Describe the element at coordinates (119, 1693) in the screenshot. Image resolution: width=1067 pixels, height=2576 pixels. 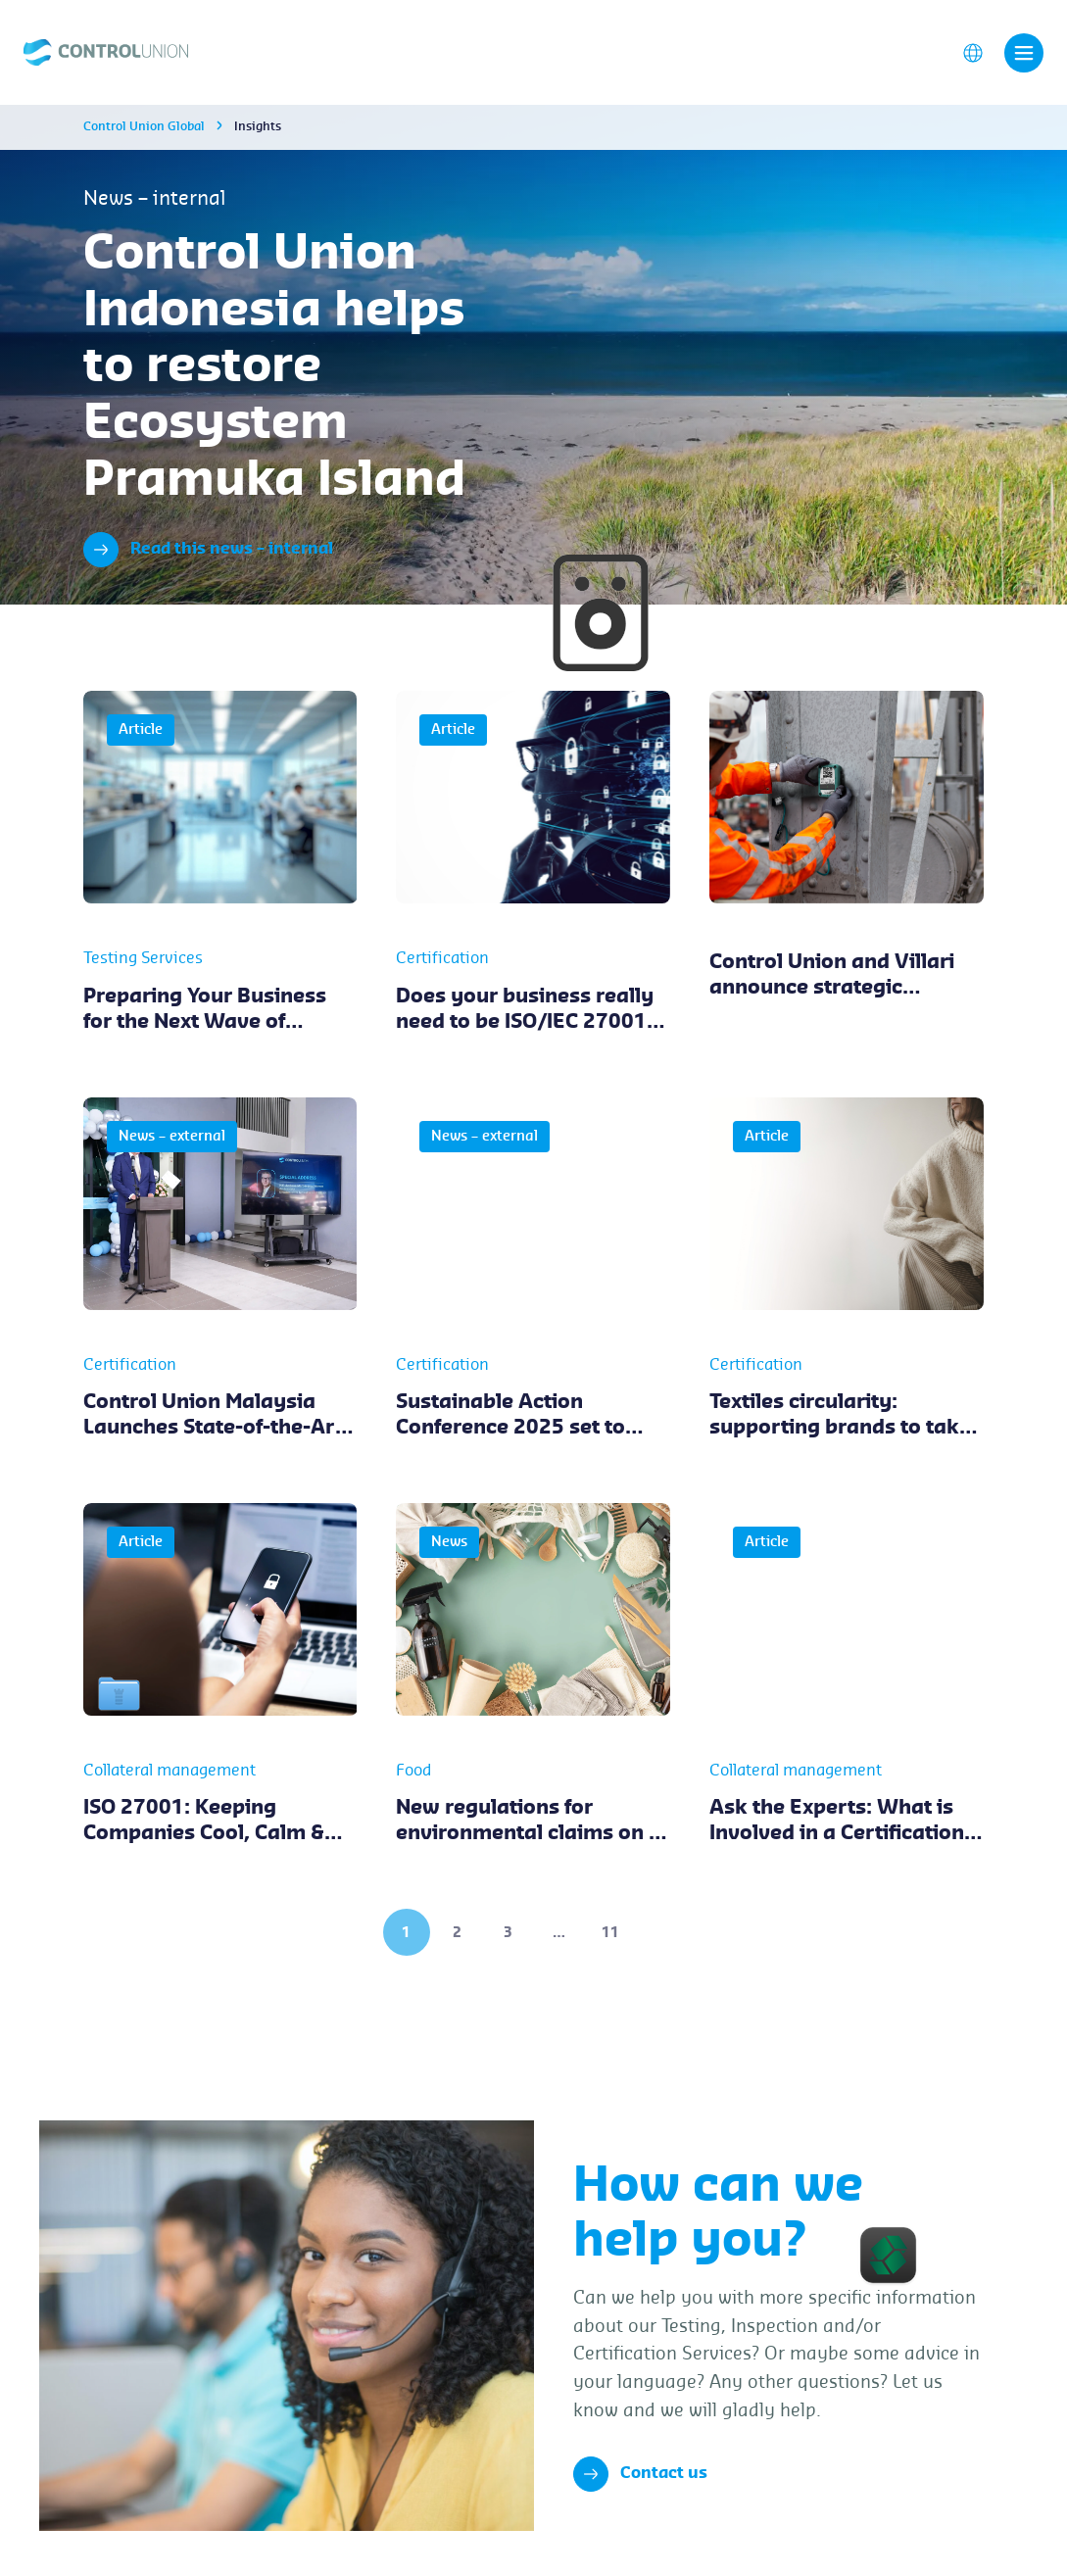
I see `open Intego security software folder` at that location.